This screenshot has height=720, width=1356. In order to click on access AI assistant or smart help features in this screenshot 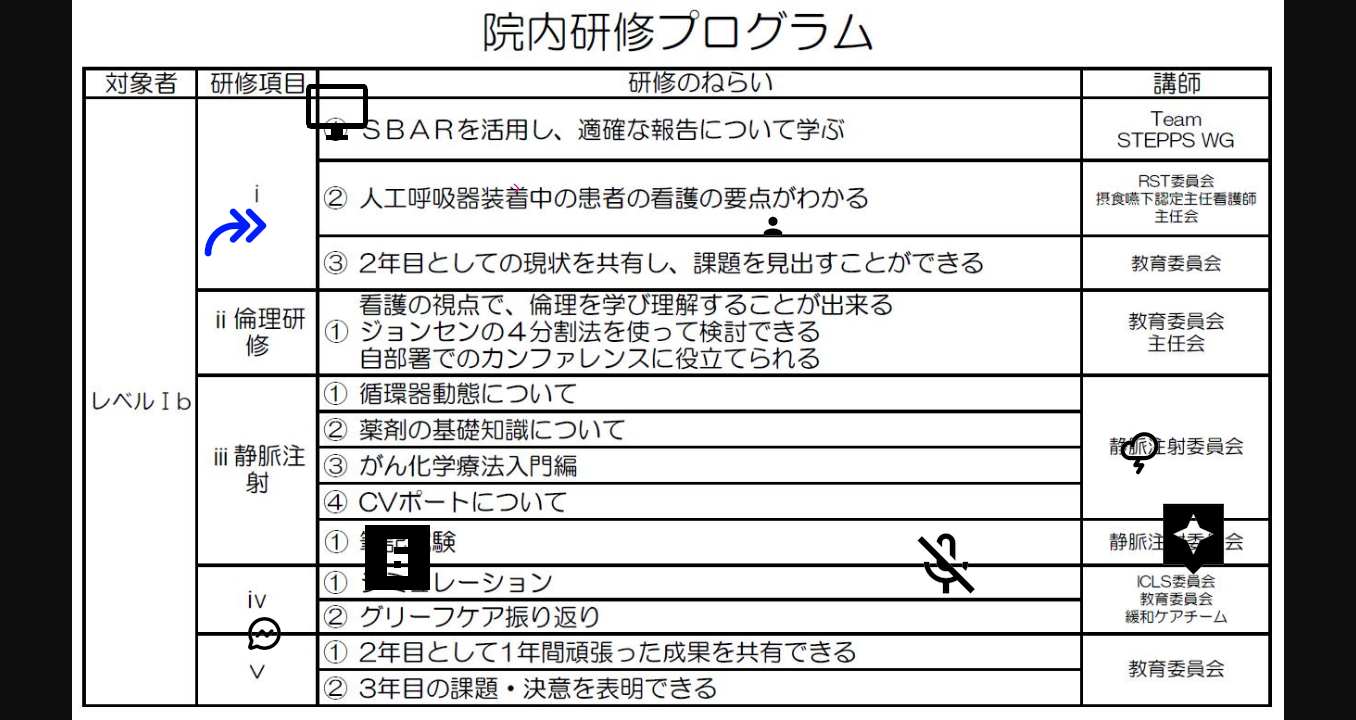, I will do `click(1193, 537)`.